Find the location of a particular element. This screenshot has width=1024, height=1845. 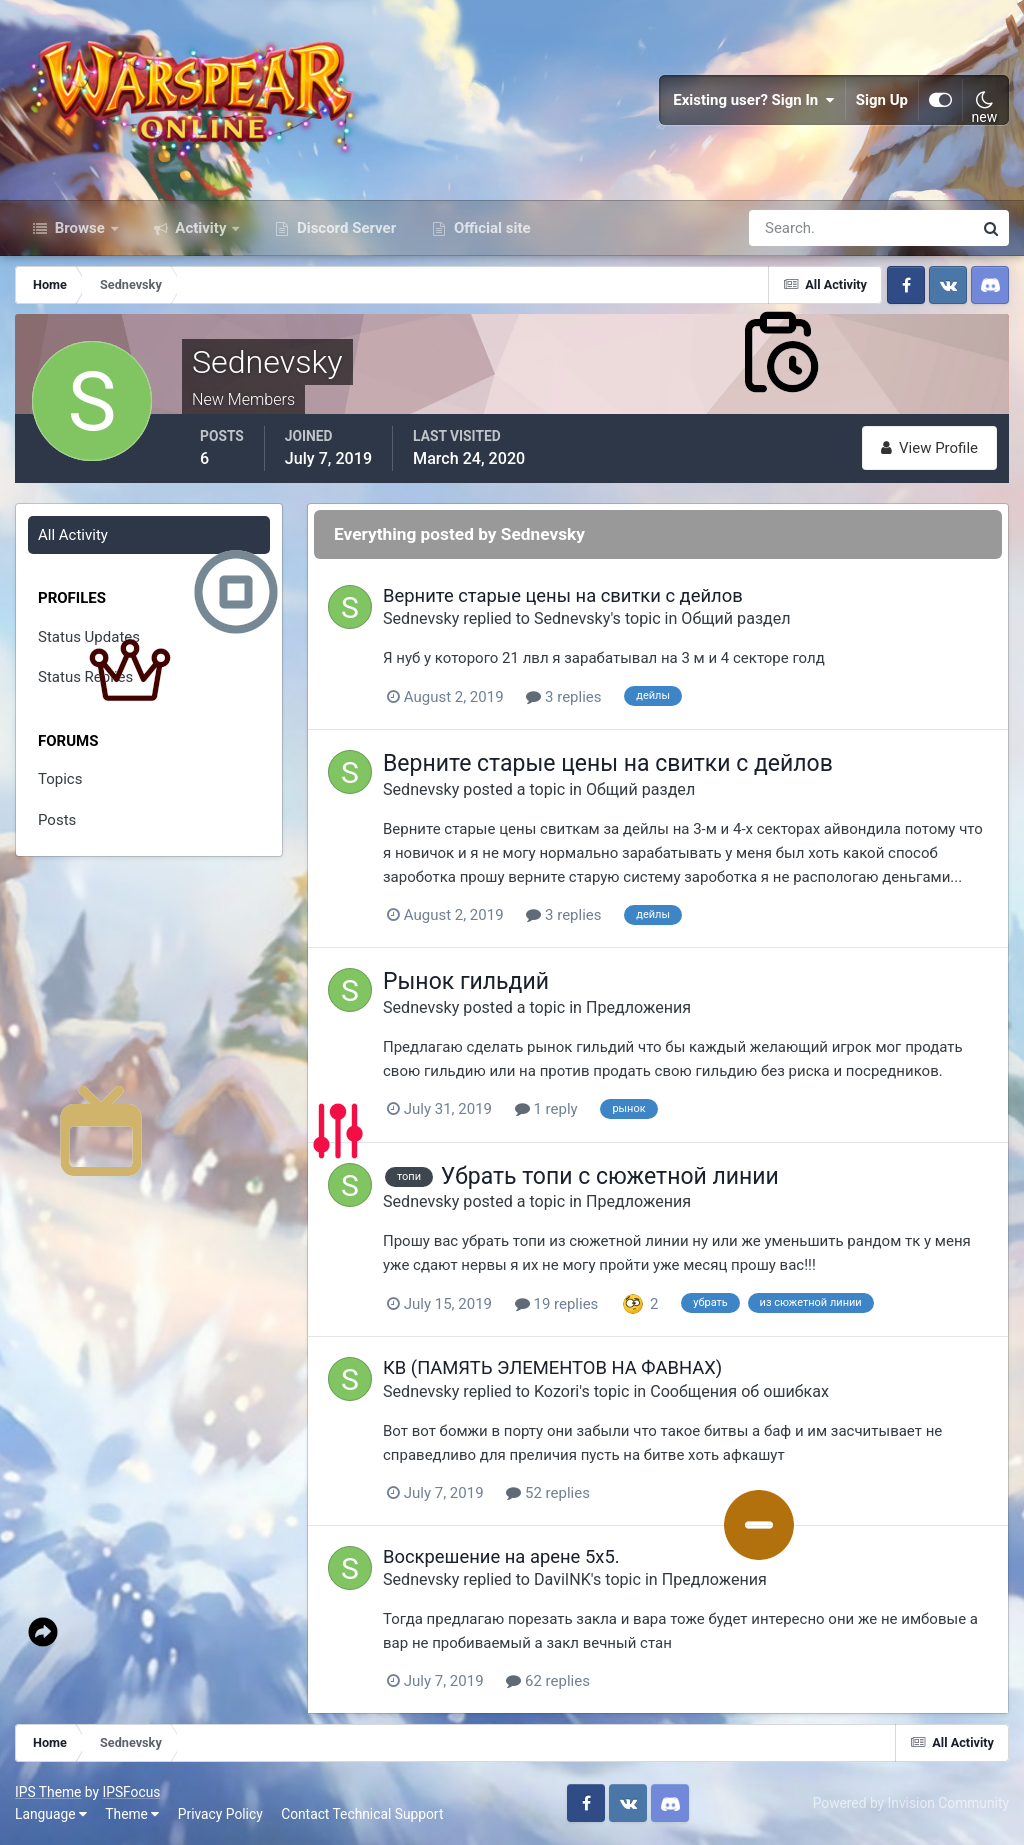

access tv or video streaming is located at coordinates (101, 1131).